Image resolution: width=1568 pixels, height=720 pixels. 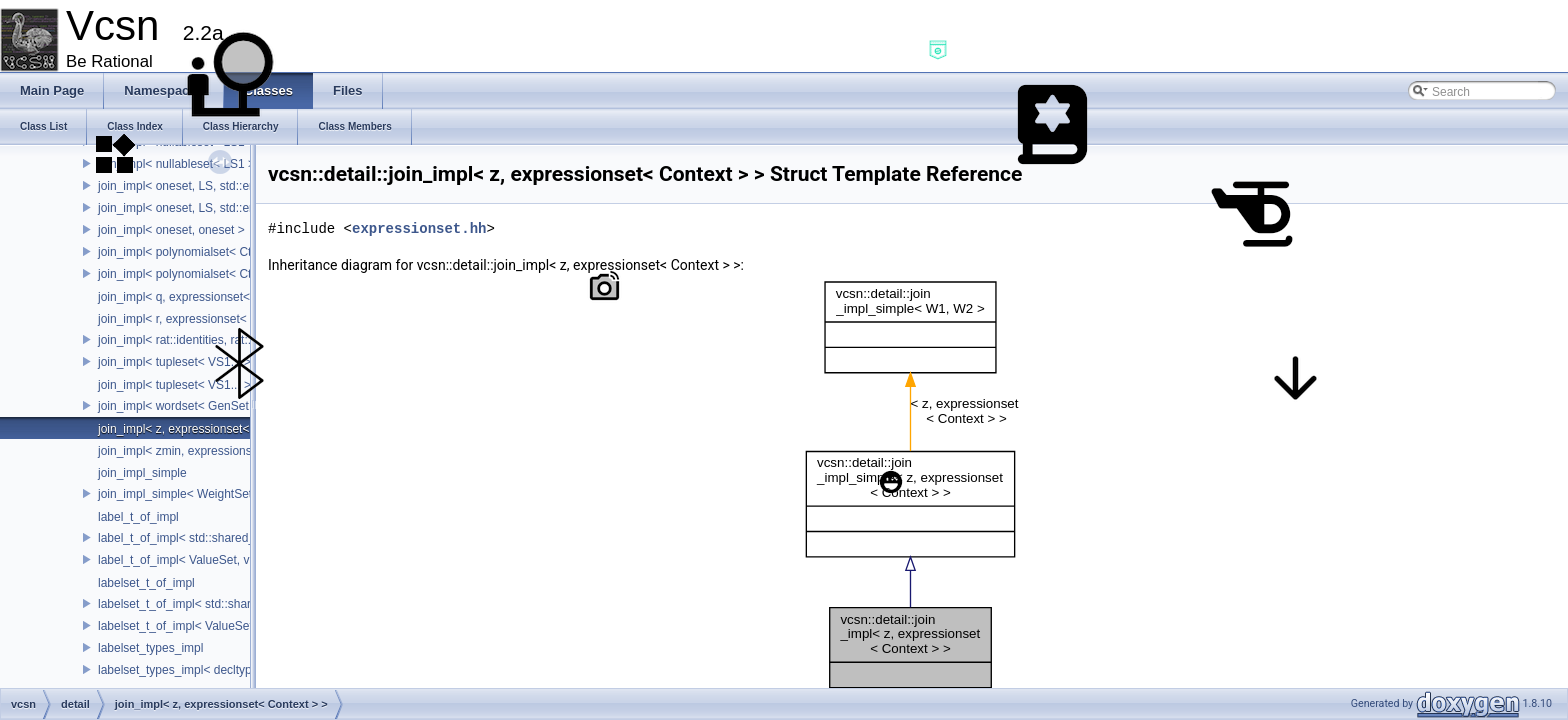 What do you see at coordinates (938, 50) in the screenshot?
I see `shirtsinbulk brand logo` at bounding box center [938, 50].